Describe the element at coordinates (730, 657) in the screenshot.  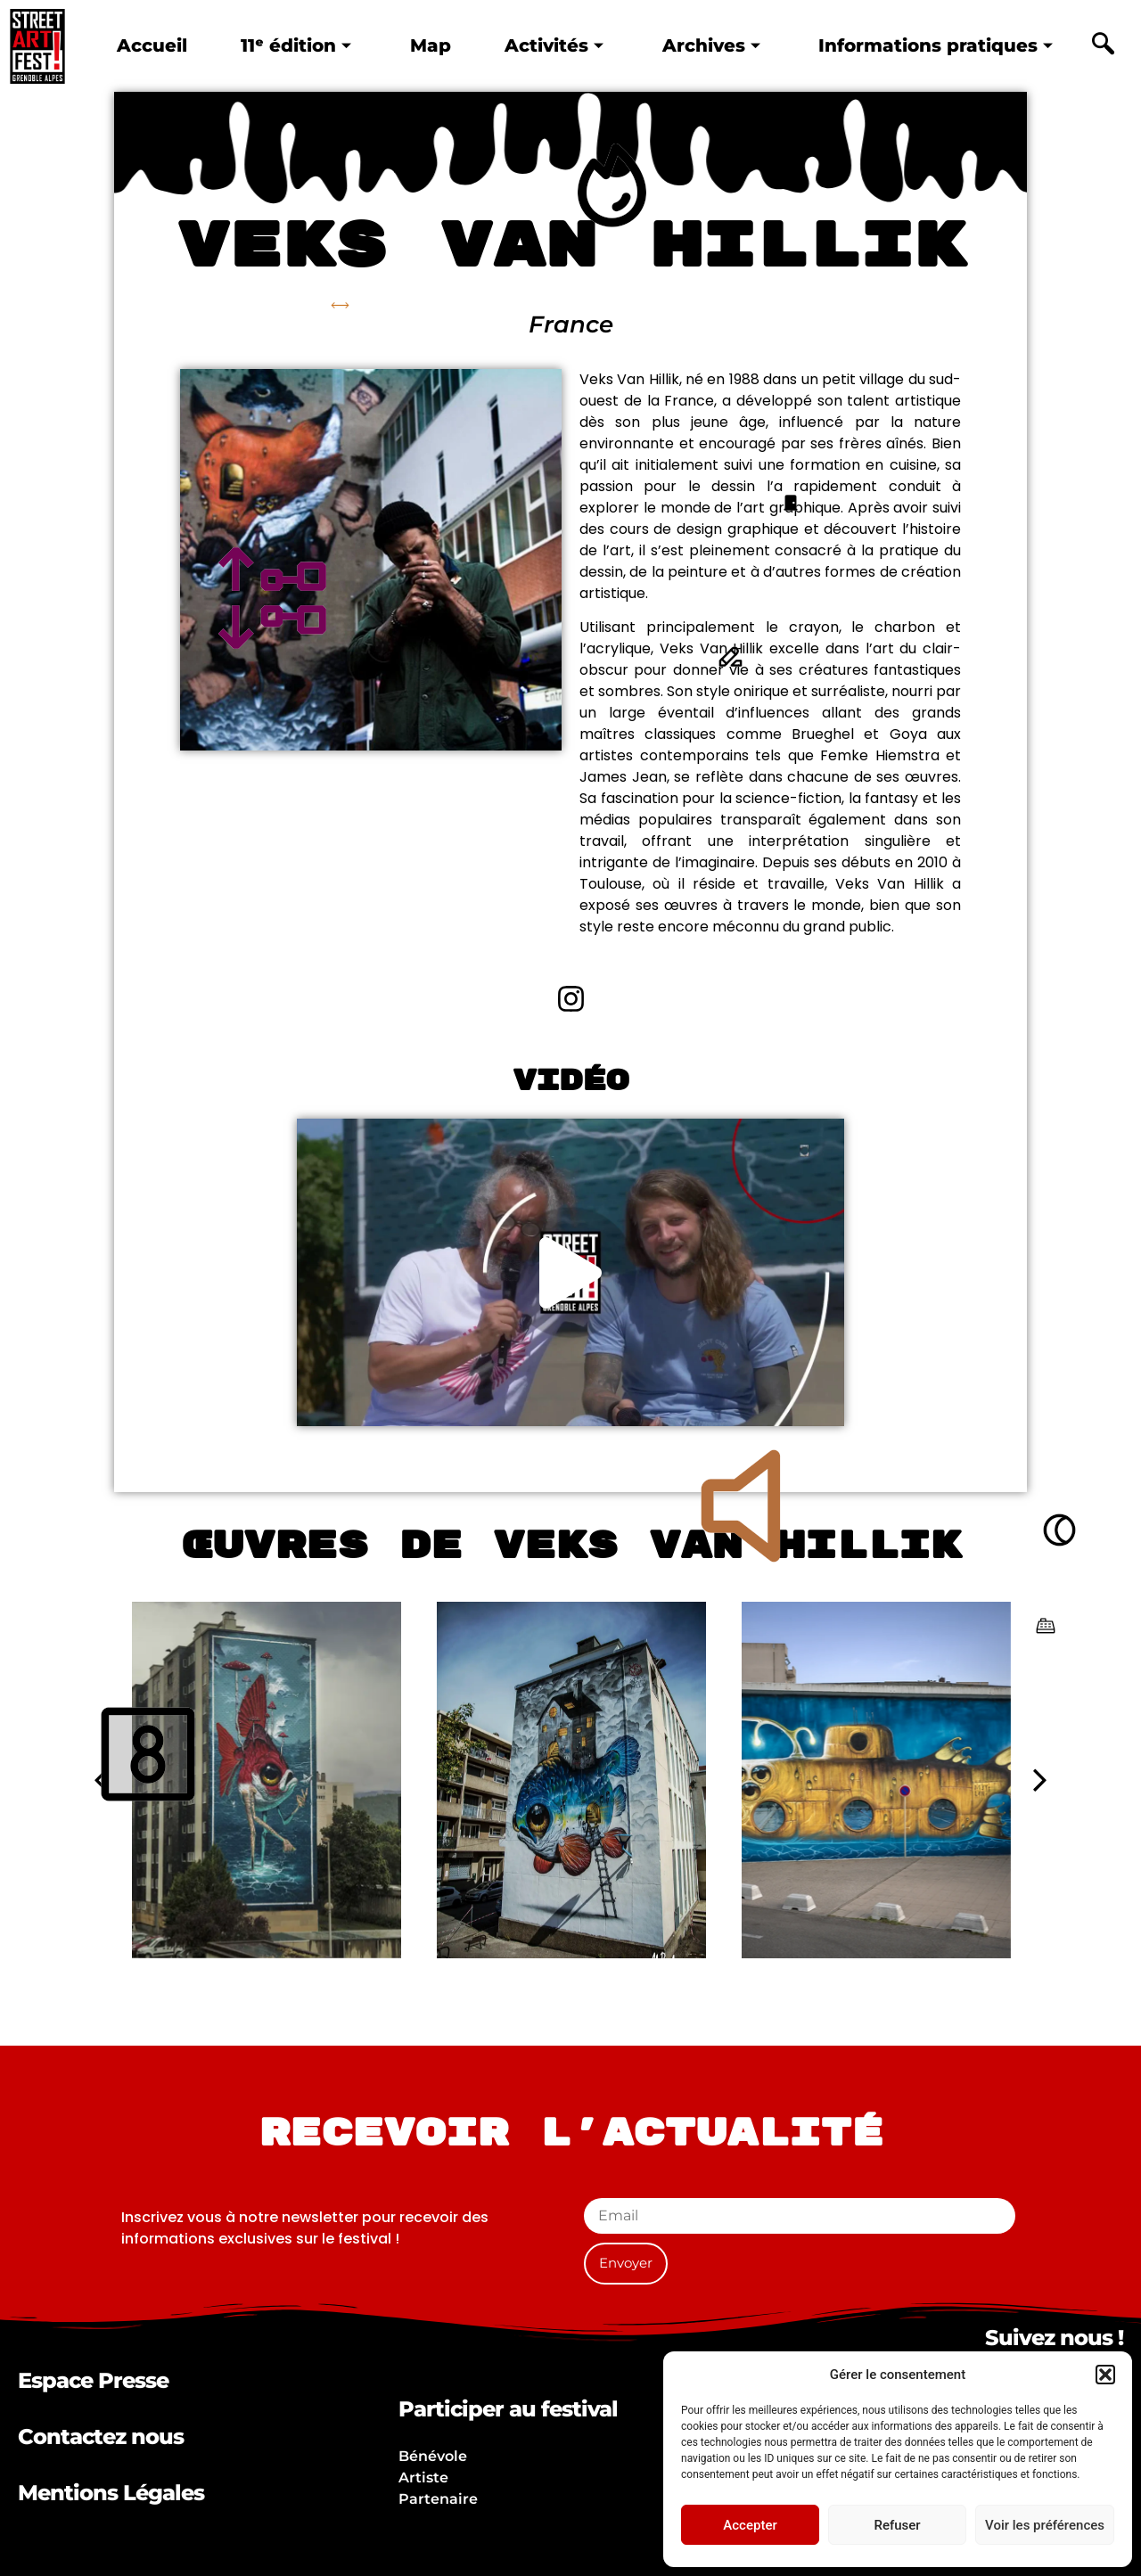
I see `highlight or mark selected text` at that location.